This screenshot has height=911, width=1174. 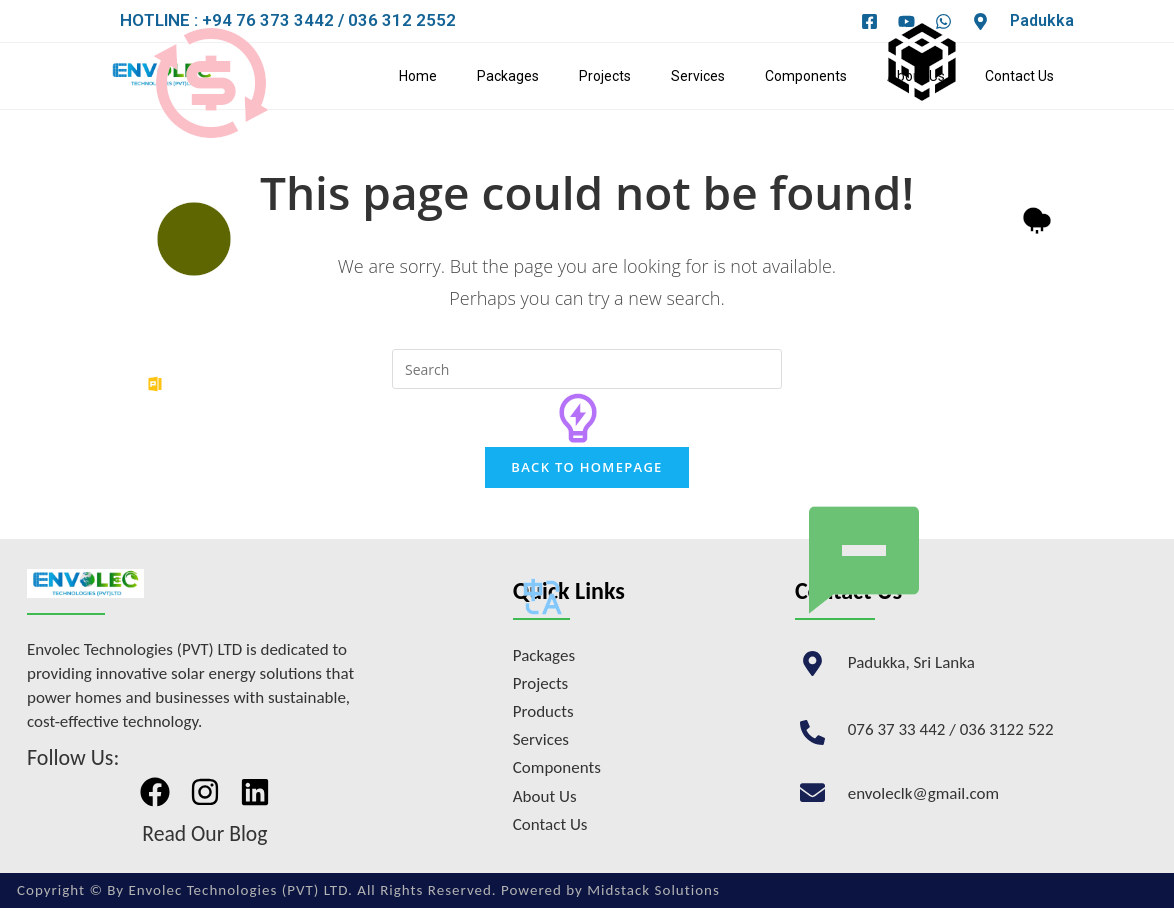 What do you see at coordinates (864, 556) in the screenshot?
I see `open messaging or chat` at bounding box center [864, 556].